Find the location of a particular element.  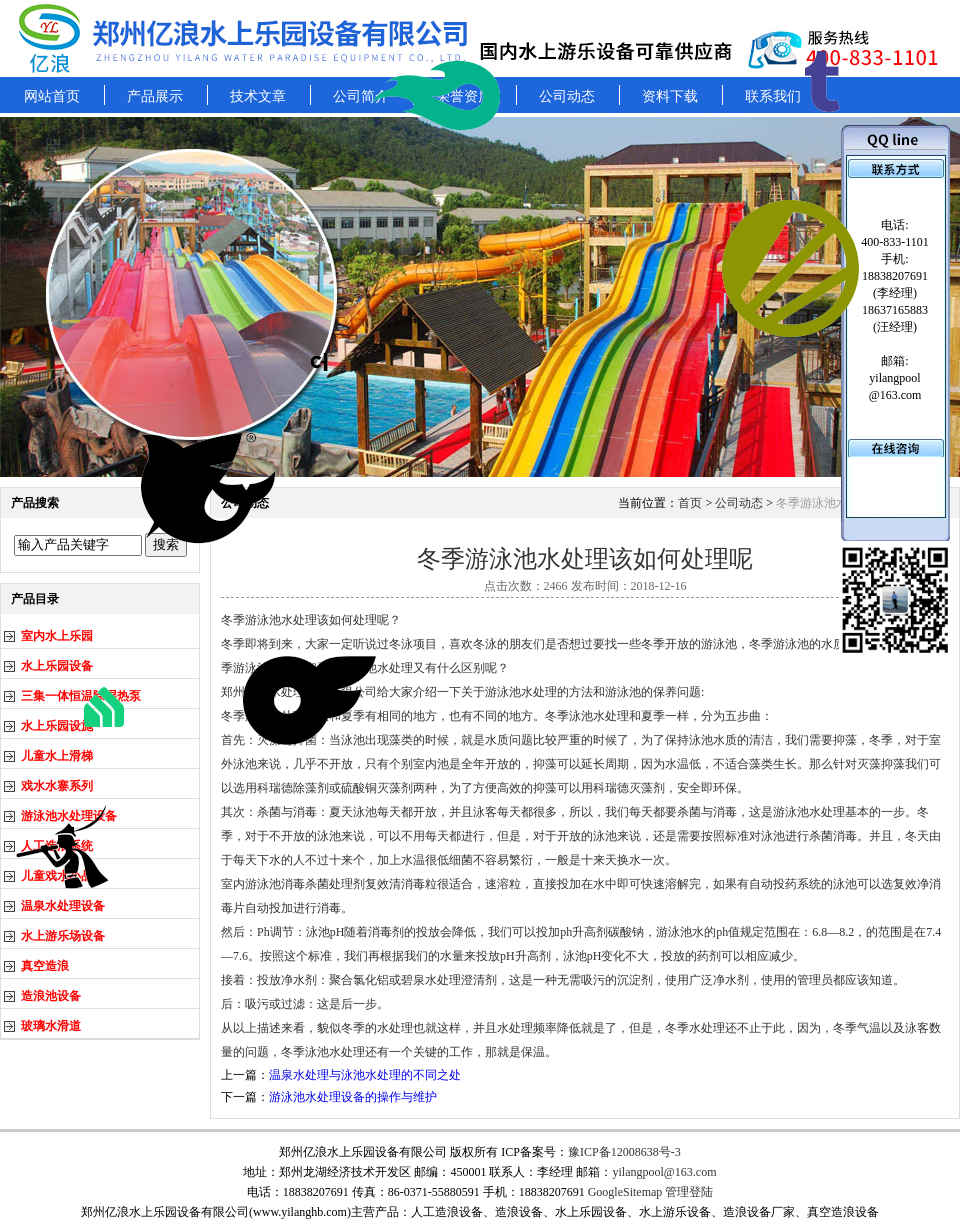

open the OnlyFans app is located at coordinates (309, 700).